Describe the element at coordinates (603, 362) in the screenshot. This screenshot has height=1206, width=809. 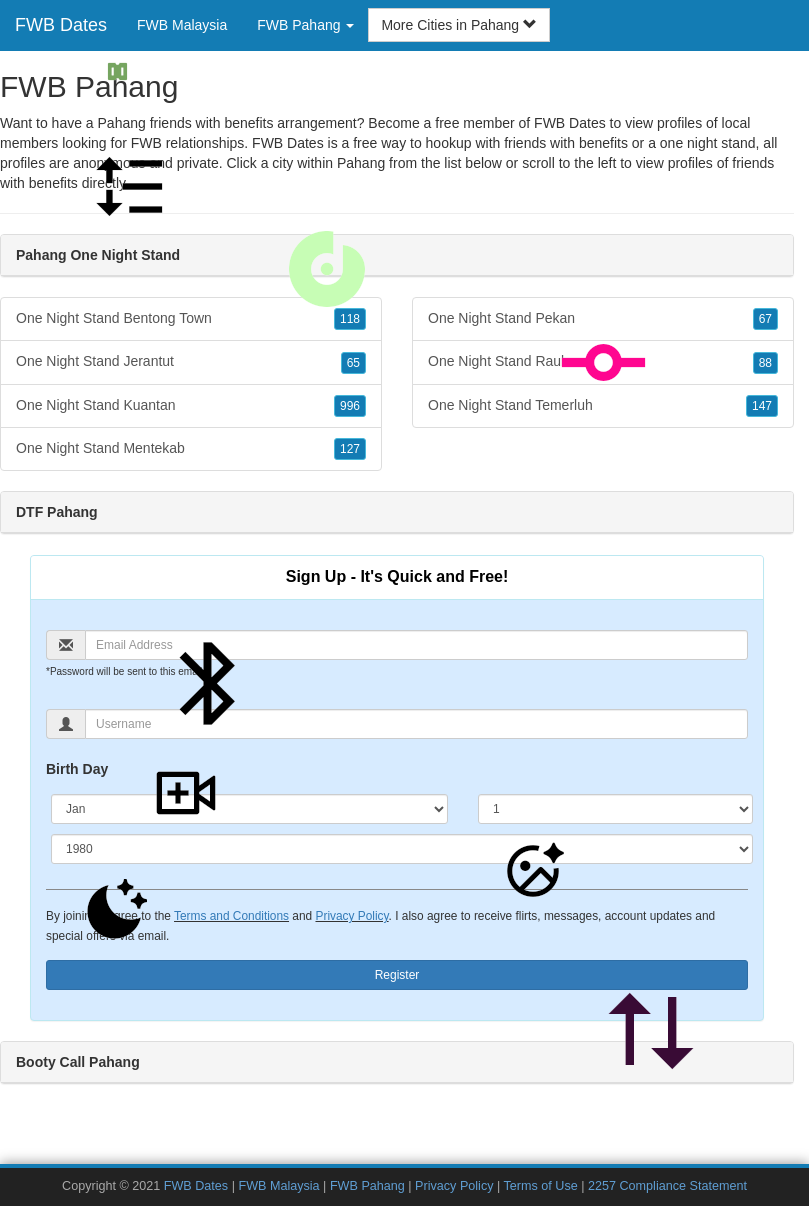
I see `view commit history in version control` at that location.